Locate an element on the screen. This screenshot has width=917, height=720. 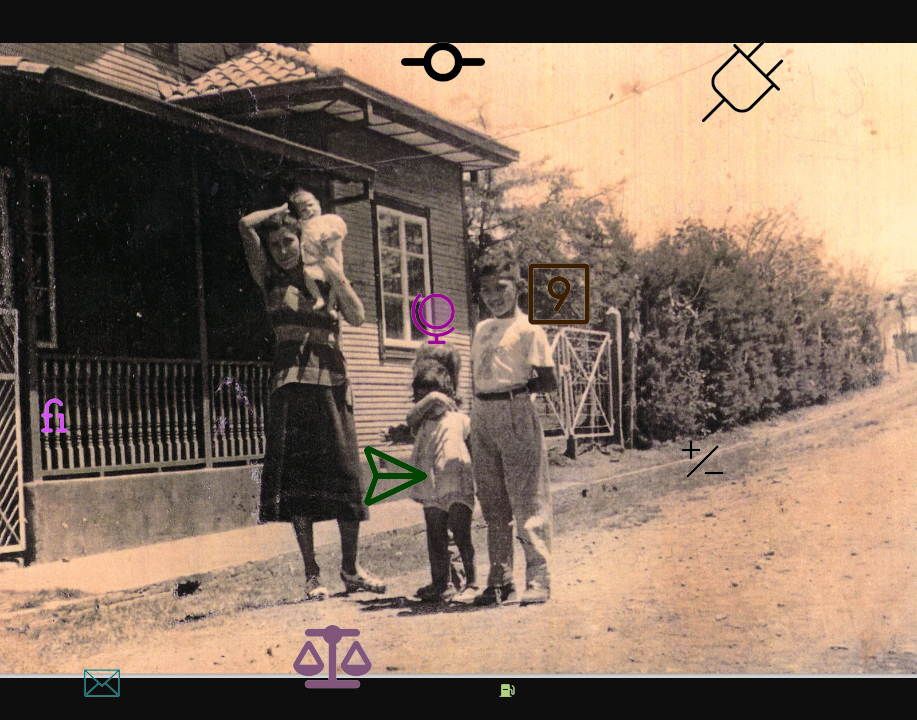
connect to a power source is located at coordinates (741, 83).